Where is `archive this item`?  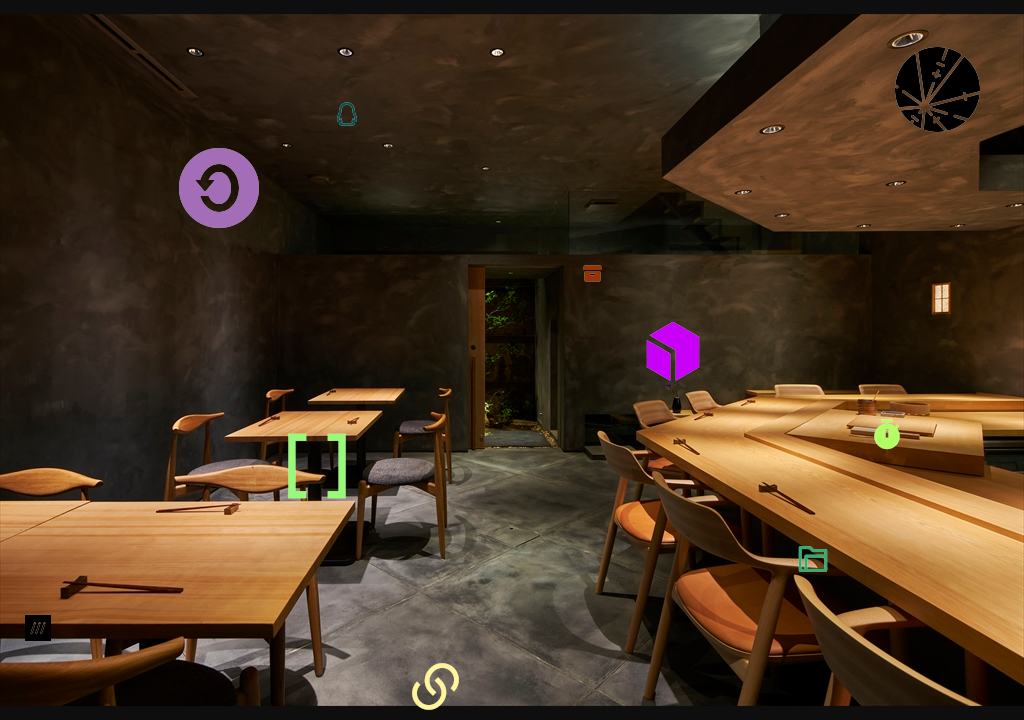
archive this item is located at coordinates (592, 273).